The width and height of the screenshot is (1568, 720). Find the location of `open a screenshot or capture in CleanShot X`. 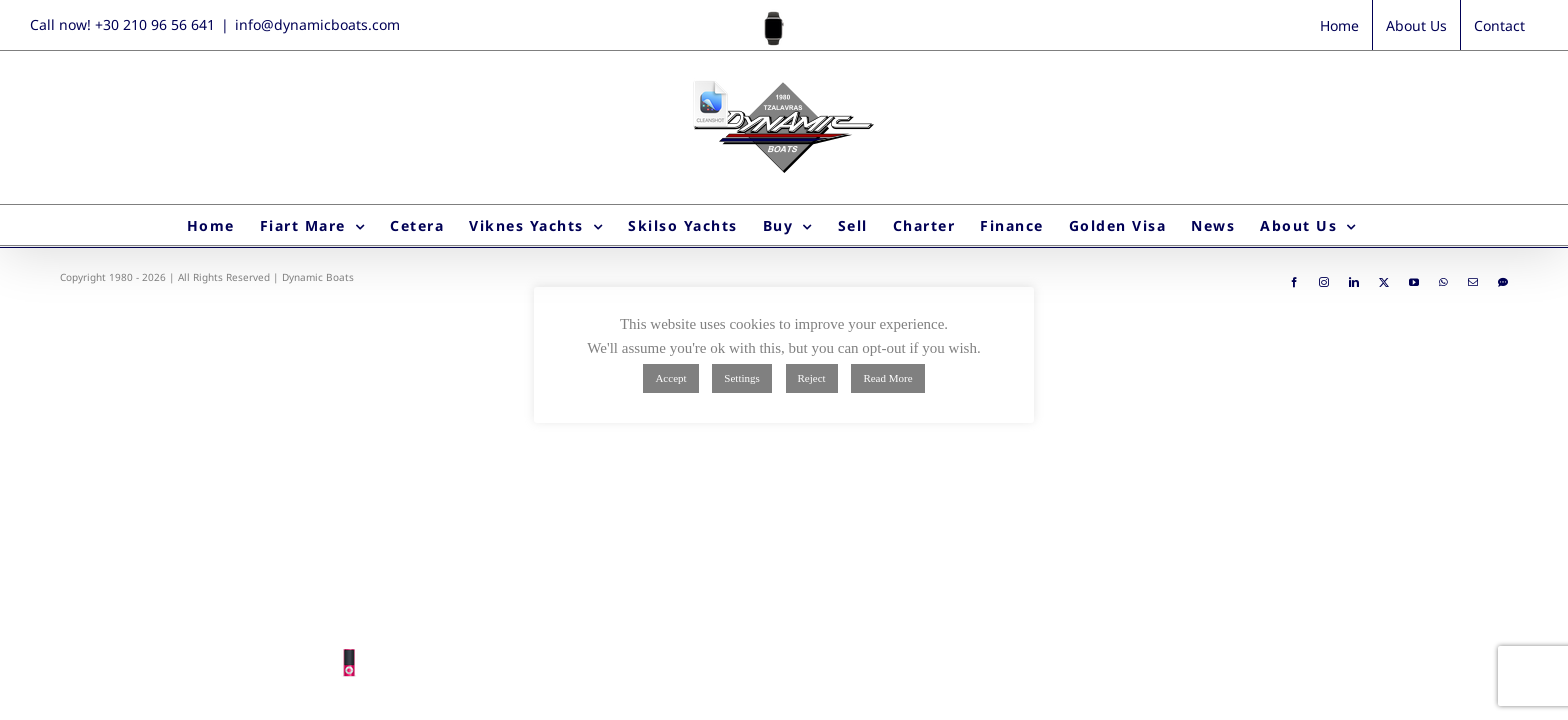

open a screenshot or capture in CleanShot X is located at coordinates (710, 103).